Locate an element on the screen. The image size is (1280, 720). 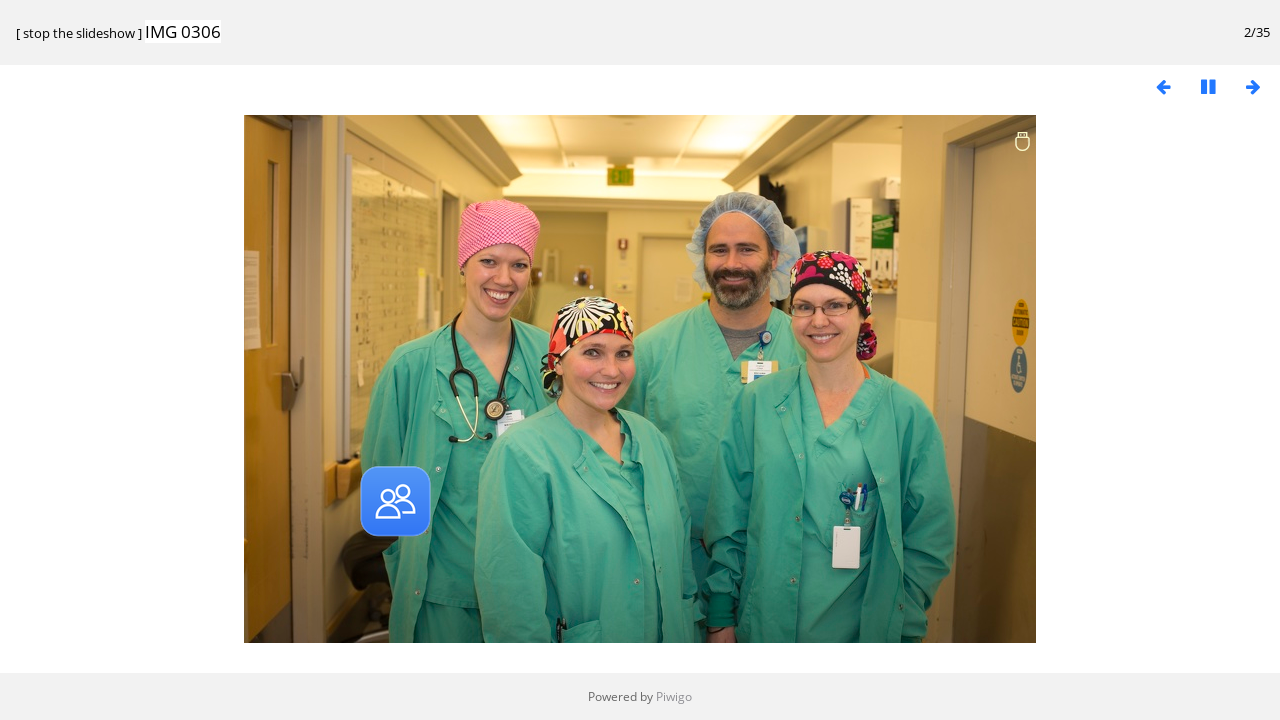
access connected USB drive is located at coordinates (1022, 141).